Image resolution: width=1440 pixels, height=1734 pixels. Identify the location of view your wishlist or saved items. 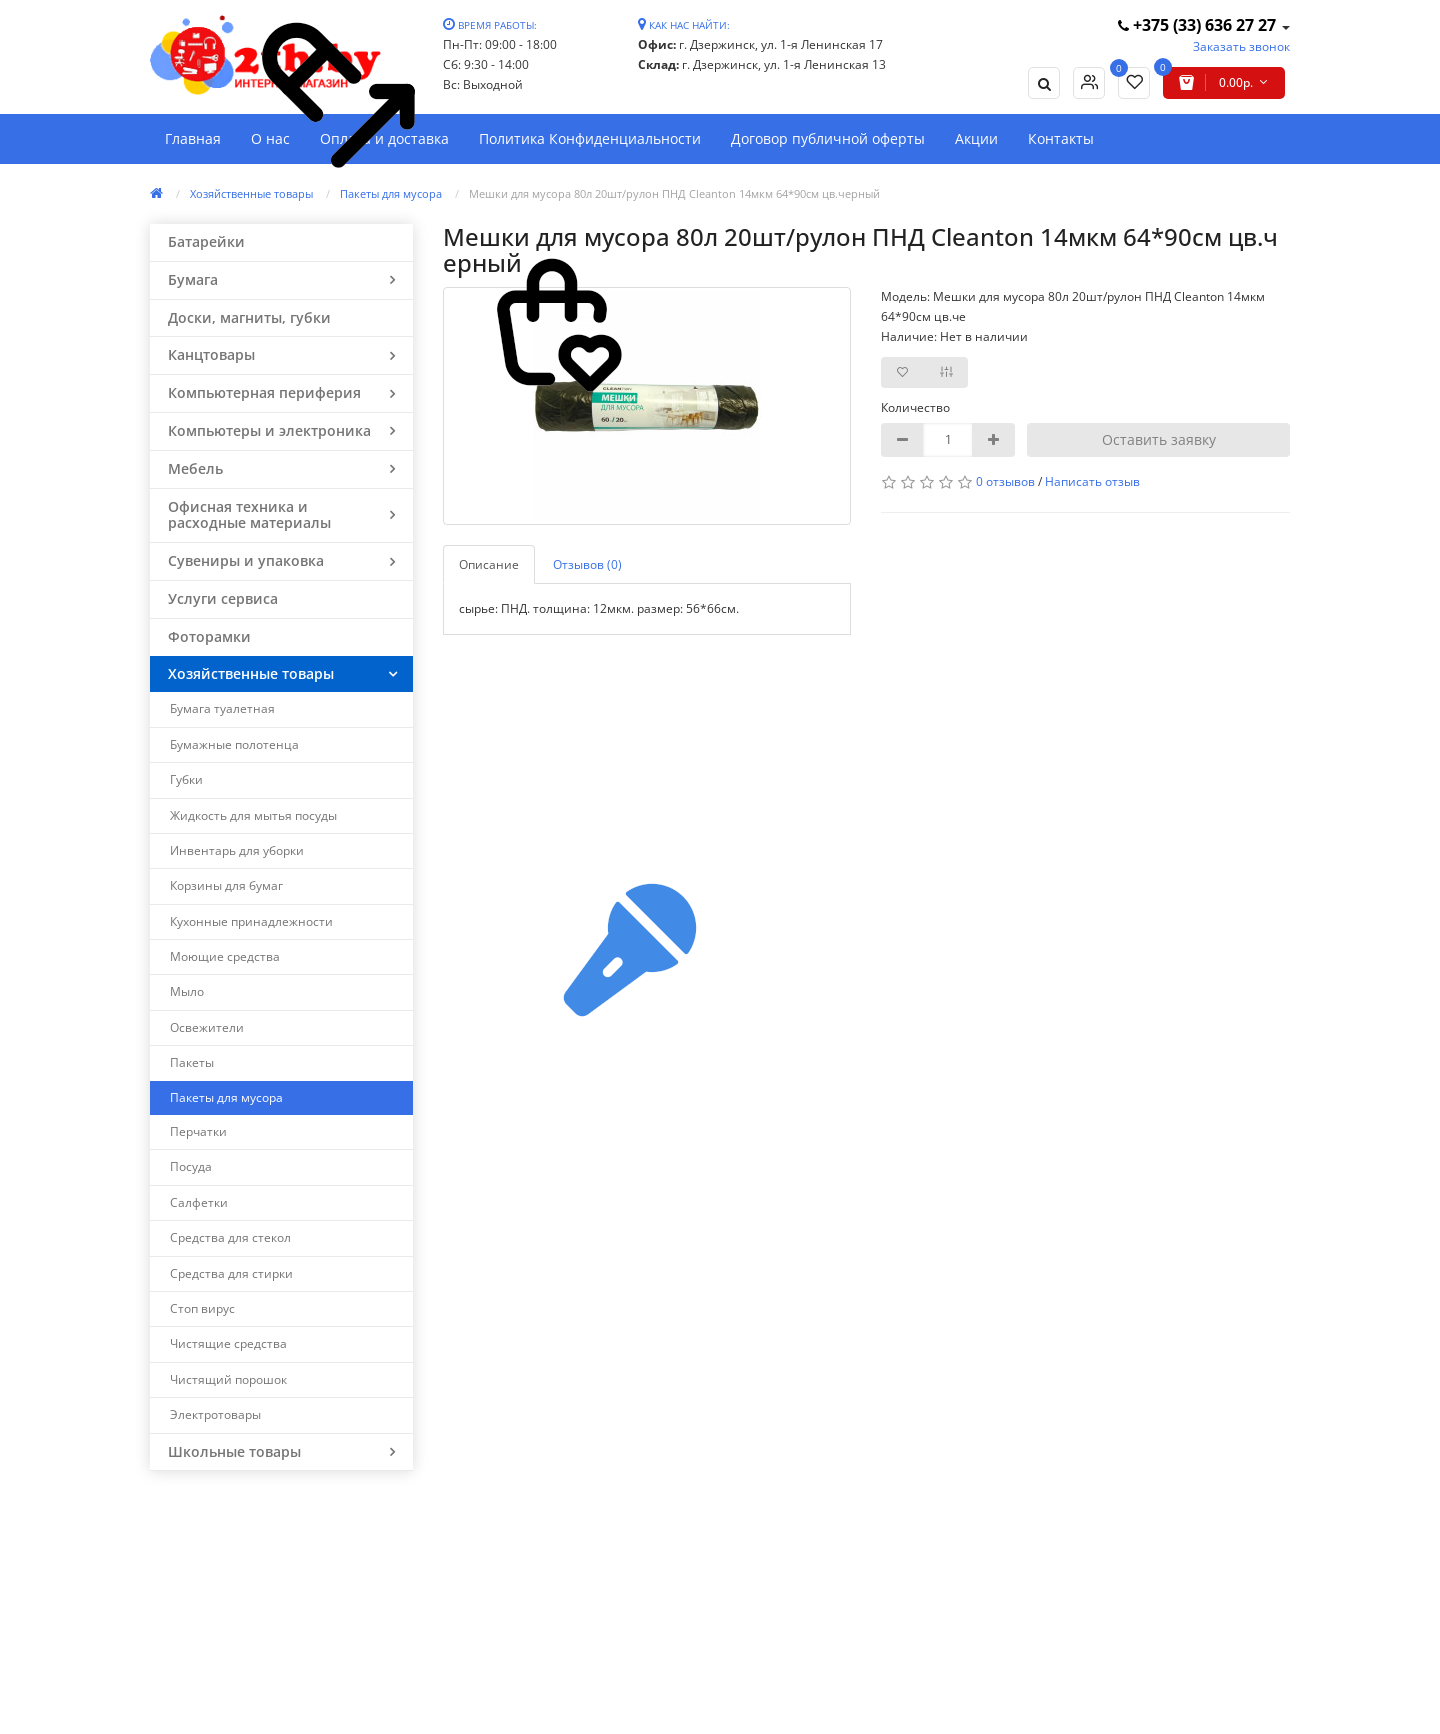
(552, 322).